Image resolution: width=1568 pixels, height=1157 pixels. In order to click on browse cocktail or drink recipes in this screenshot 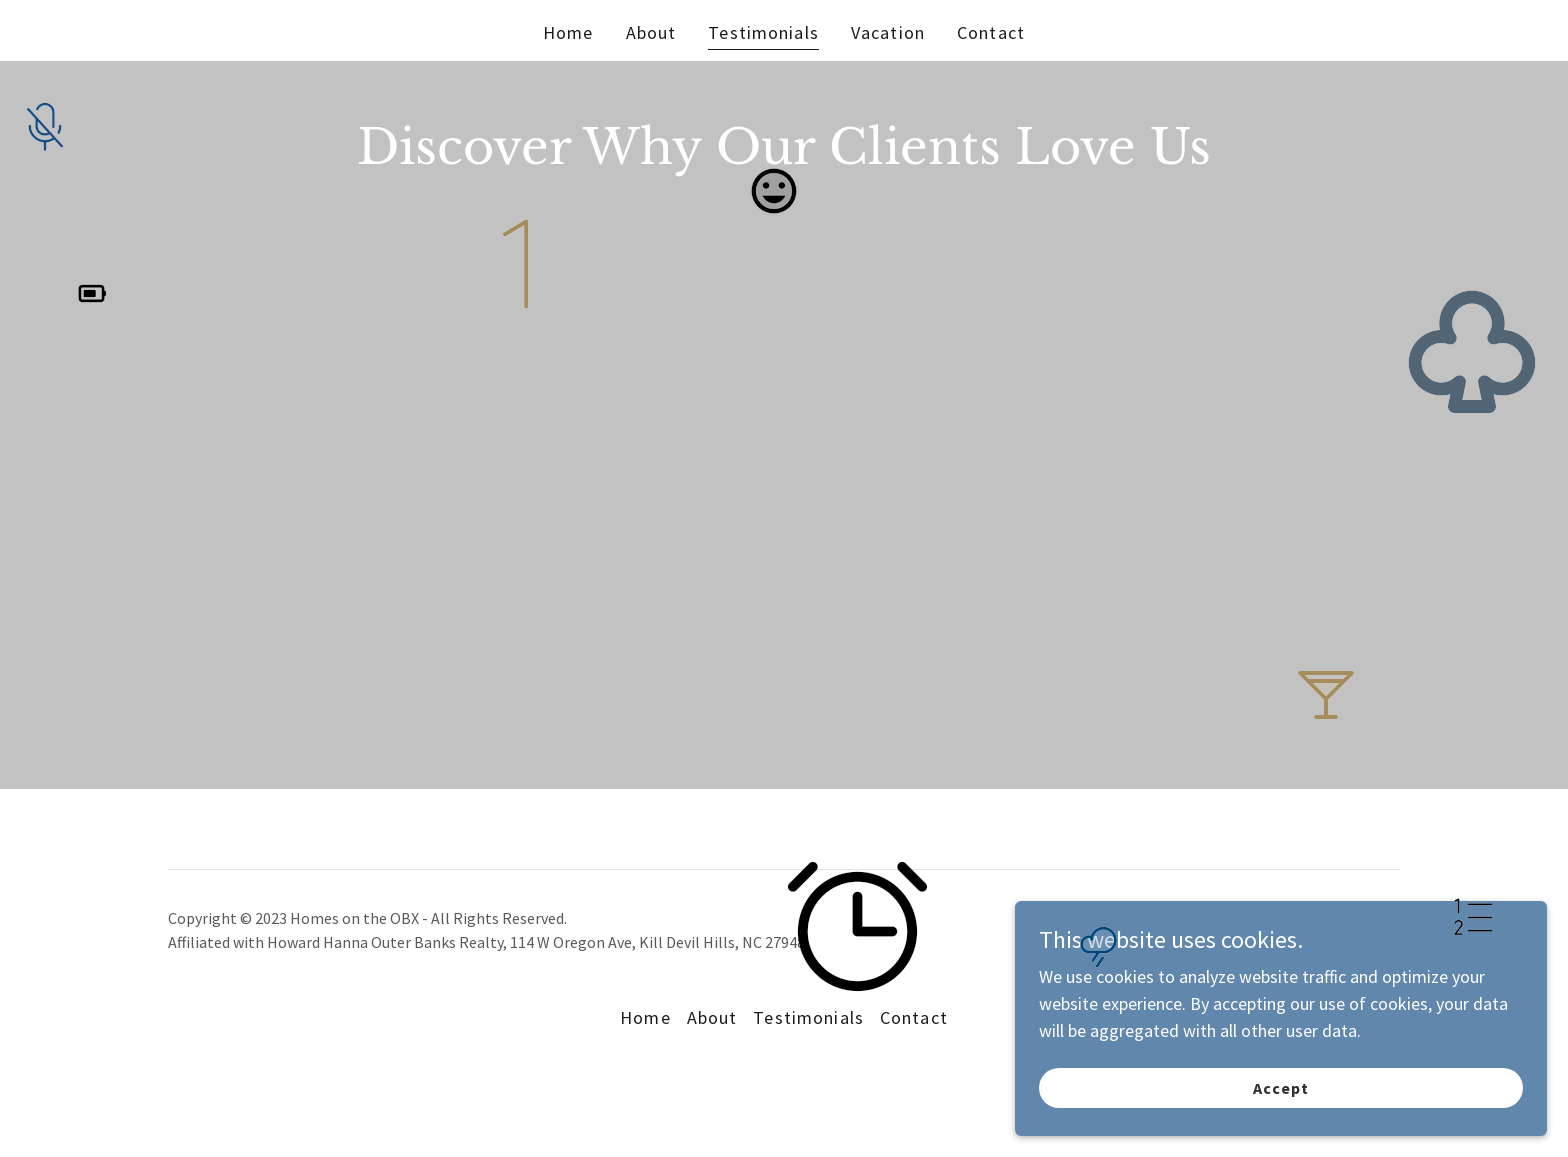, I will do `click(1326, 695)`.